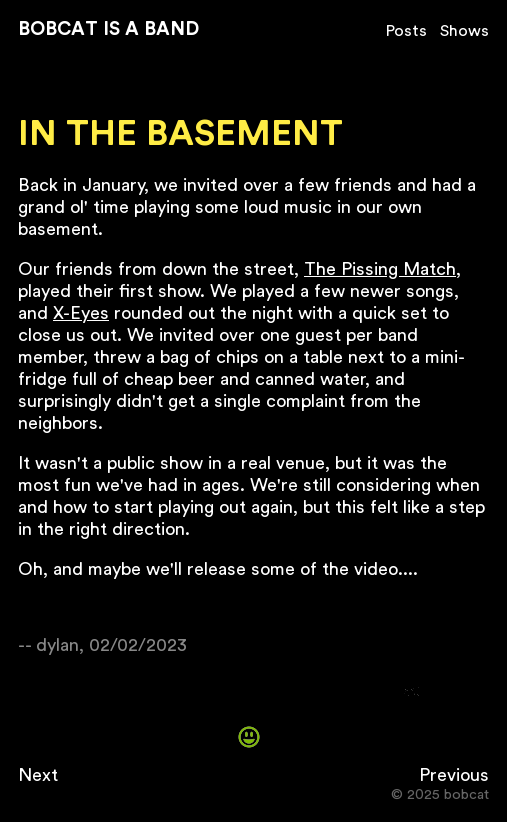 The width and height of the screenshot is (507, 822). What do you see at coordinates (411, 690) in the screenshot?
I see `access agriculture or farming features` at bounding box center [411, 690].